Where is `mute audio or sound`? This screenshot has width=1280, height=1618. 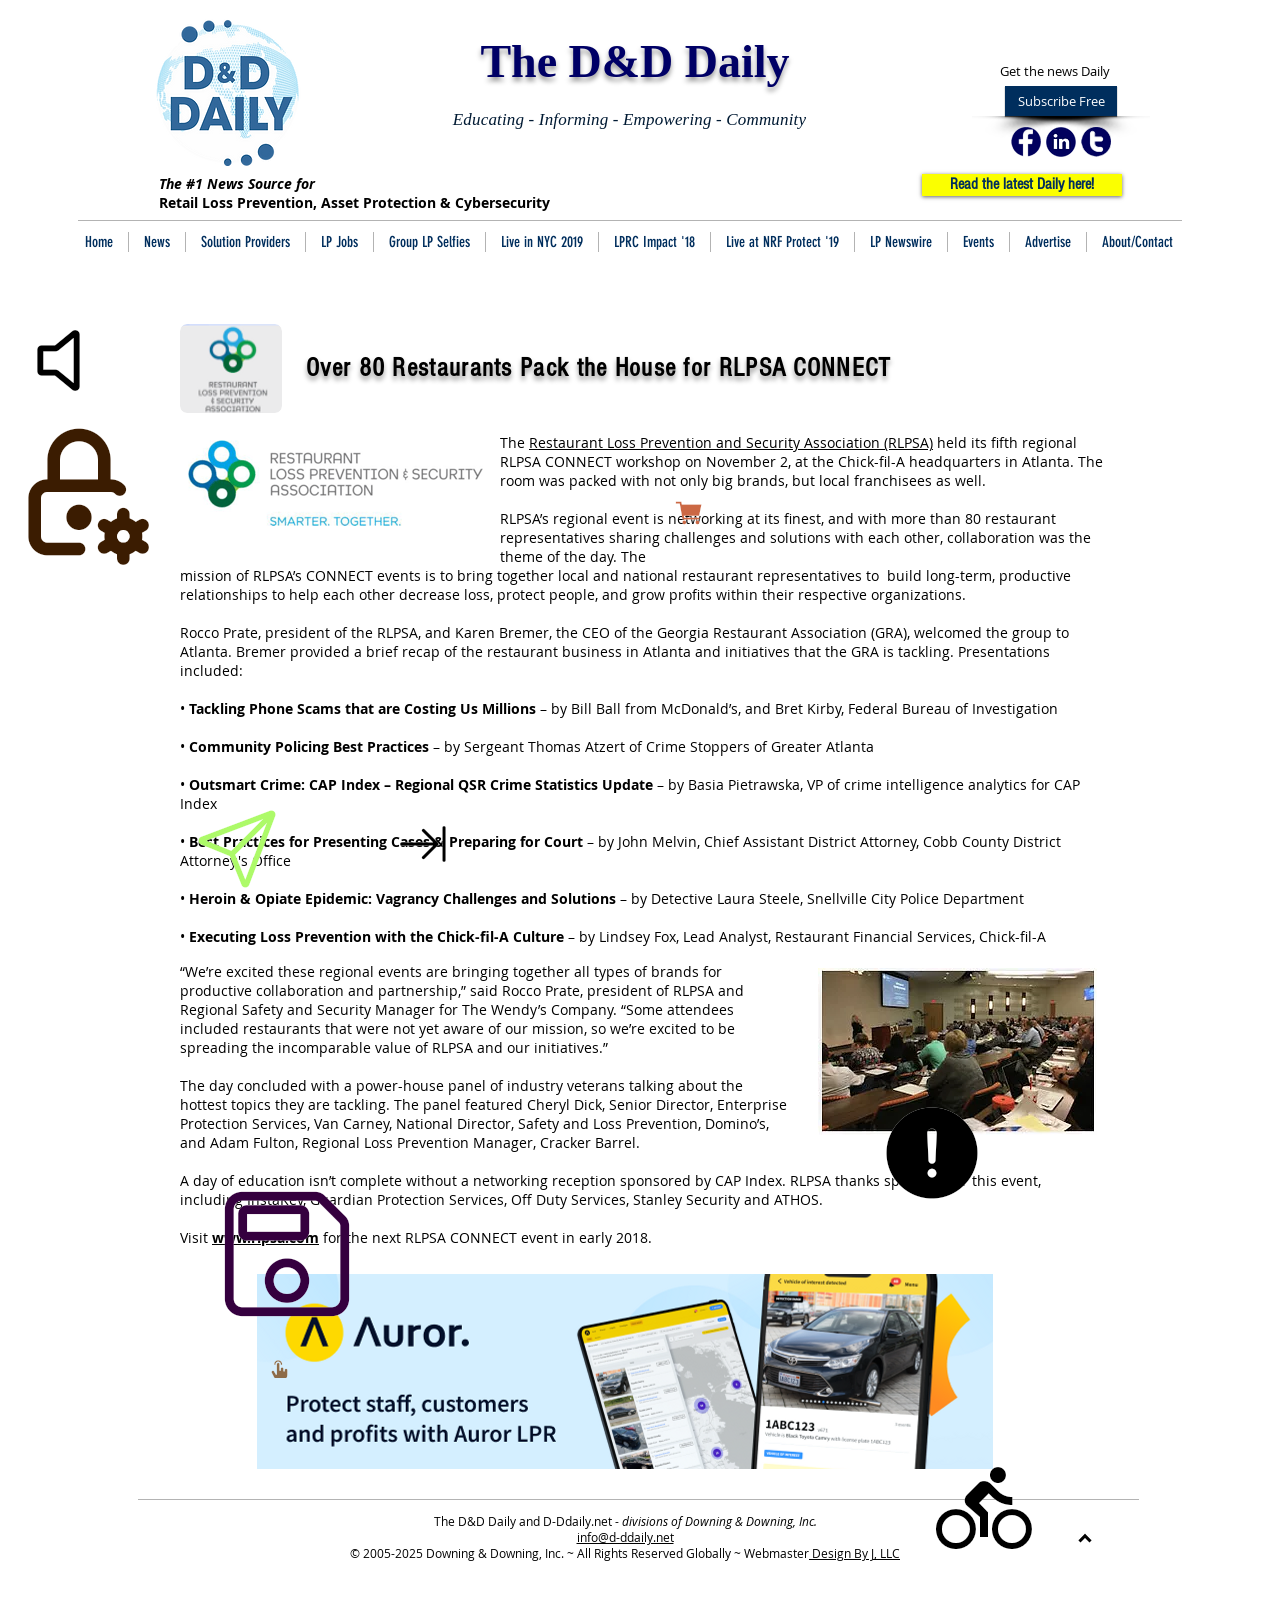 mute audio or sound is located at coordinates (58, 360).